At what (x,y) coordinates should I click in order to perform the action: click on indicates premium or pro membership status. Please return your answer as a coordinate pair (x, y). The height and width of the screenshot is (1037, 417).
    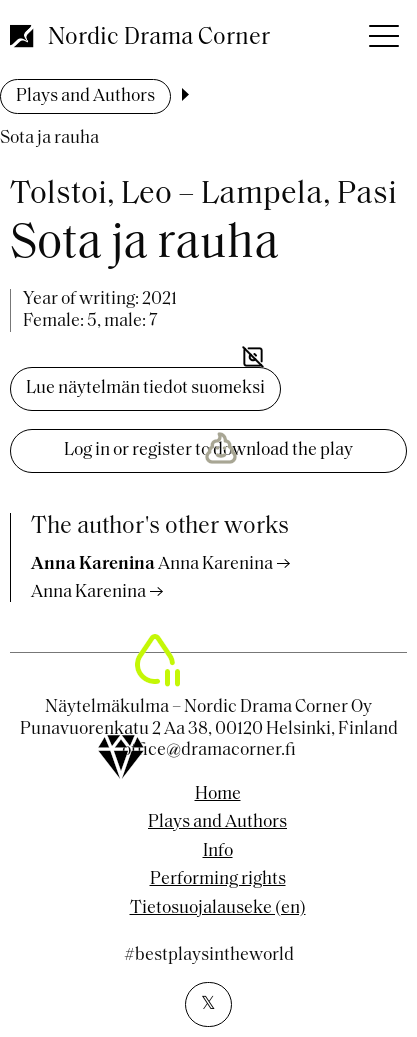
    Looking at the image, I should click on (121, 757).